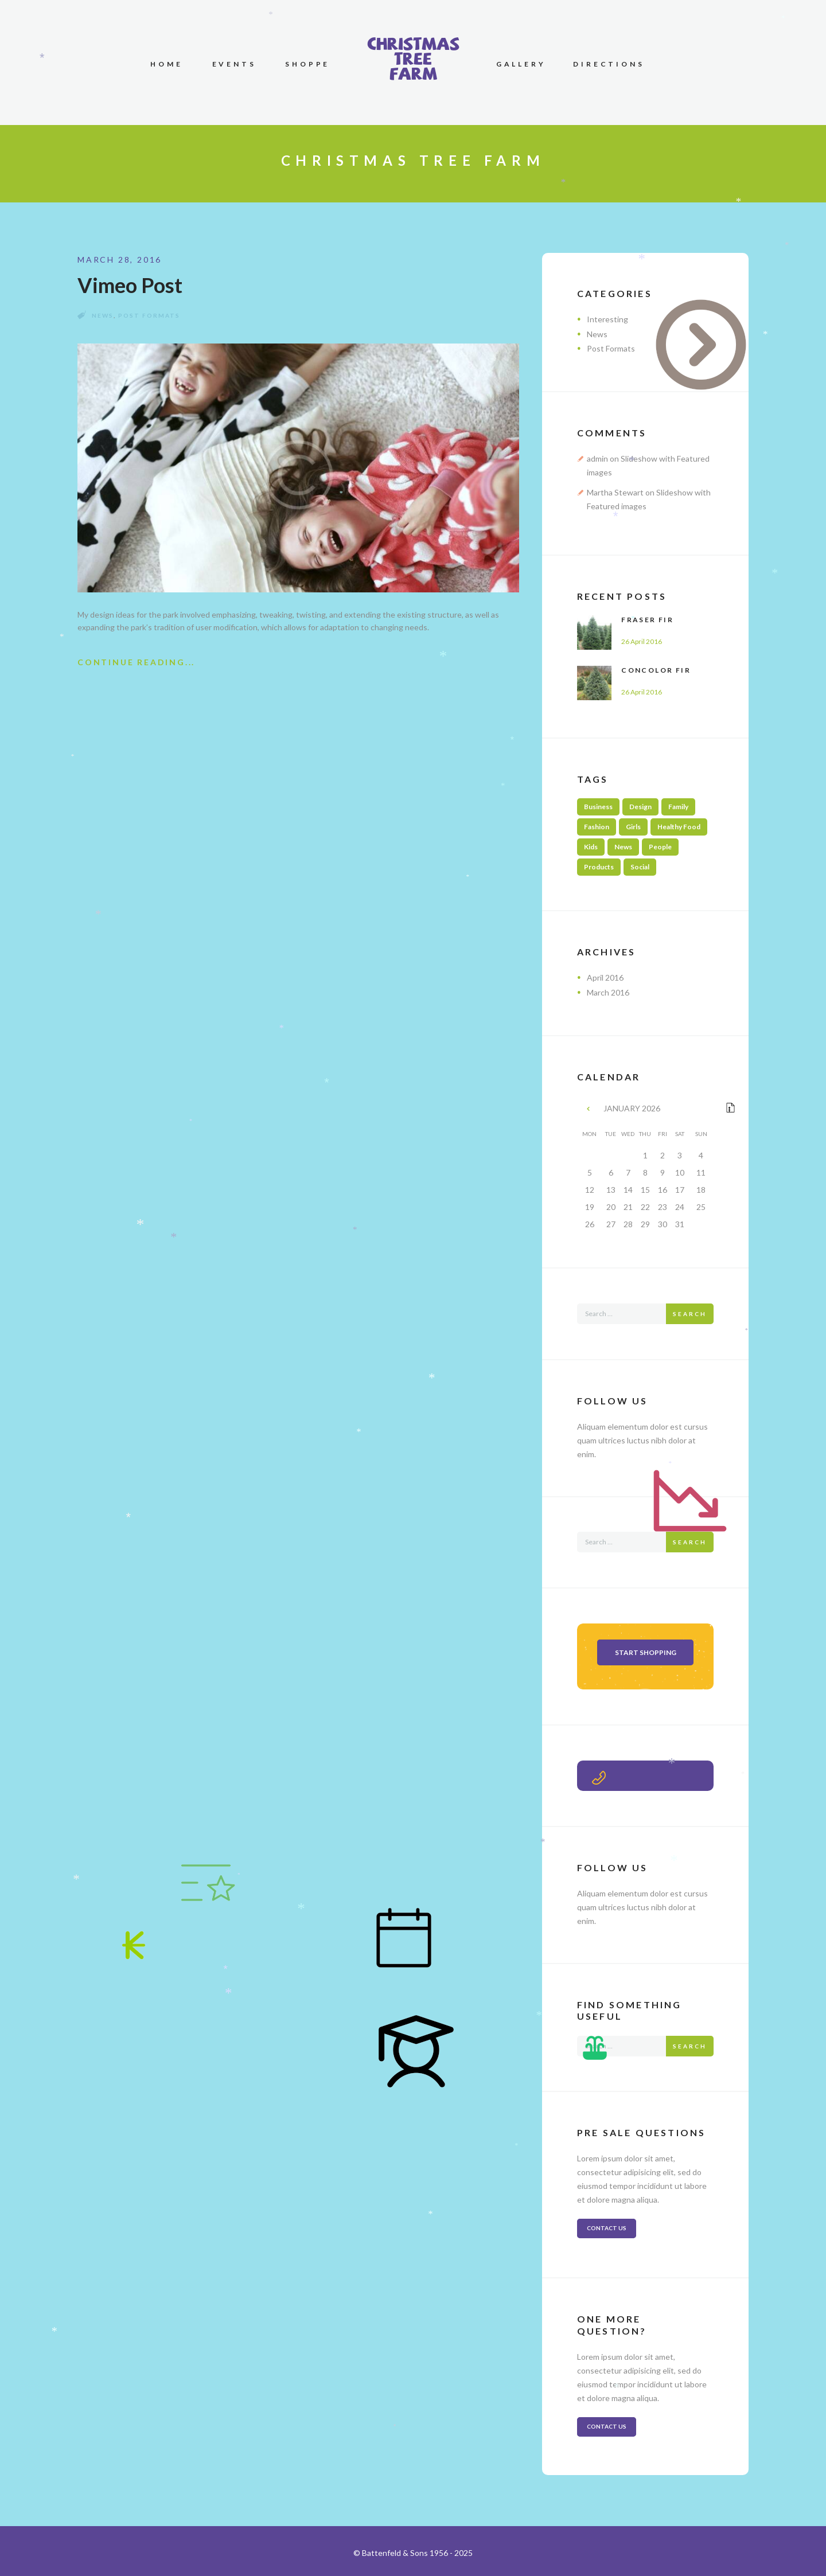 Image resolution: width=826 pixels, height=2576 pixels. Describe the element at coordinates (690, 1501) in the screenshot. I see `view declining metrics or trends` at that location.